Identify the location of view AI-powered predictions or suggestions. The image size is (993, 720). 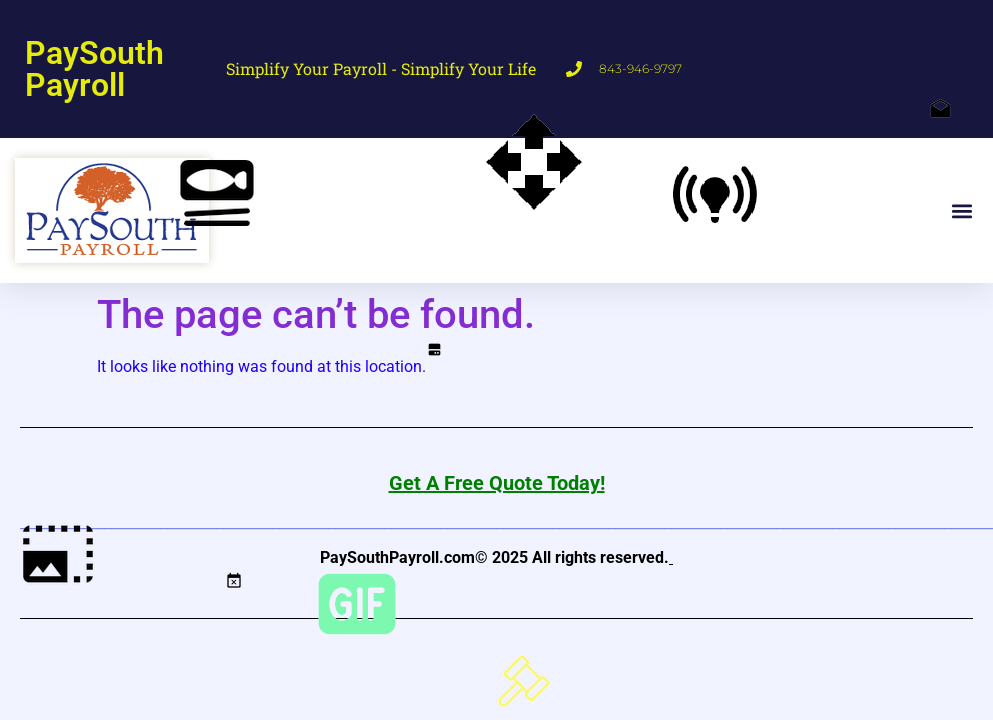
(715, 194).